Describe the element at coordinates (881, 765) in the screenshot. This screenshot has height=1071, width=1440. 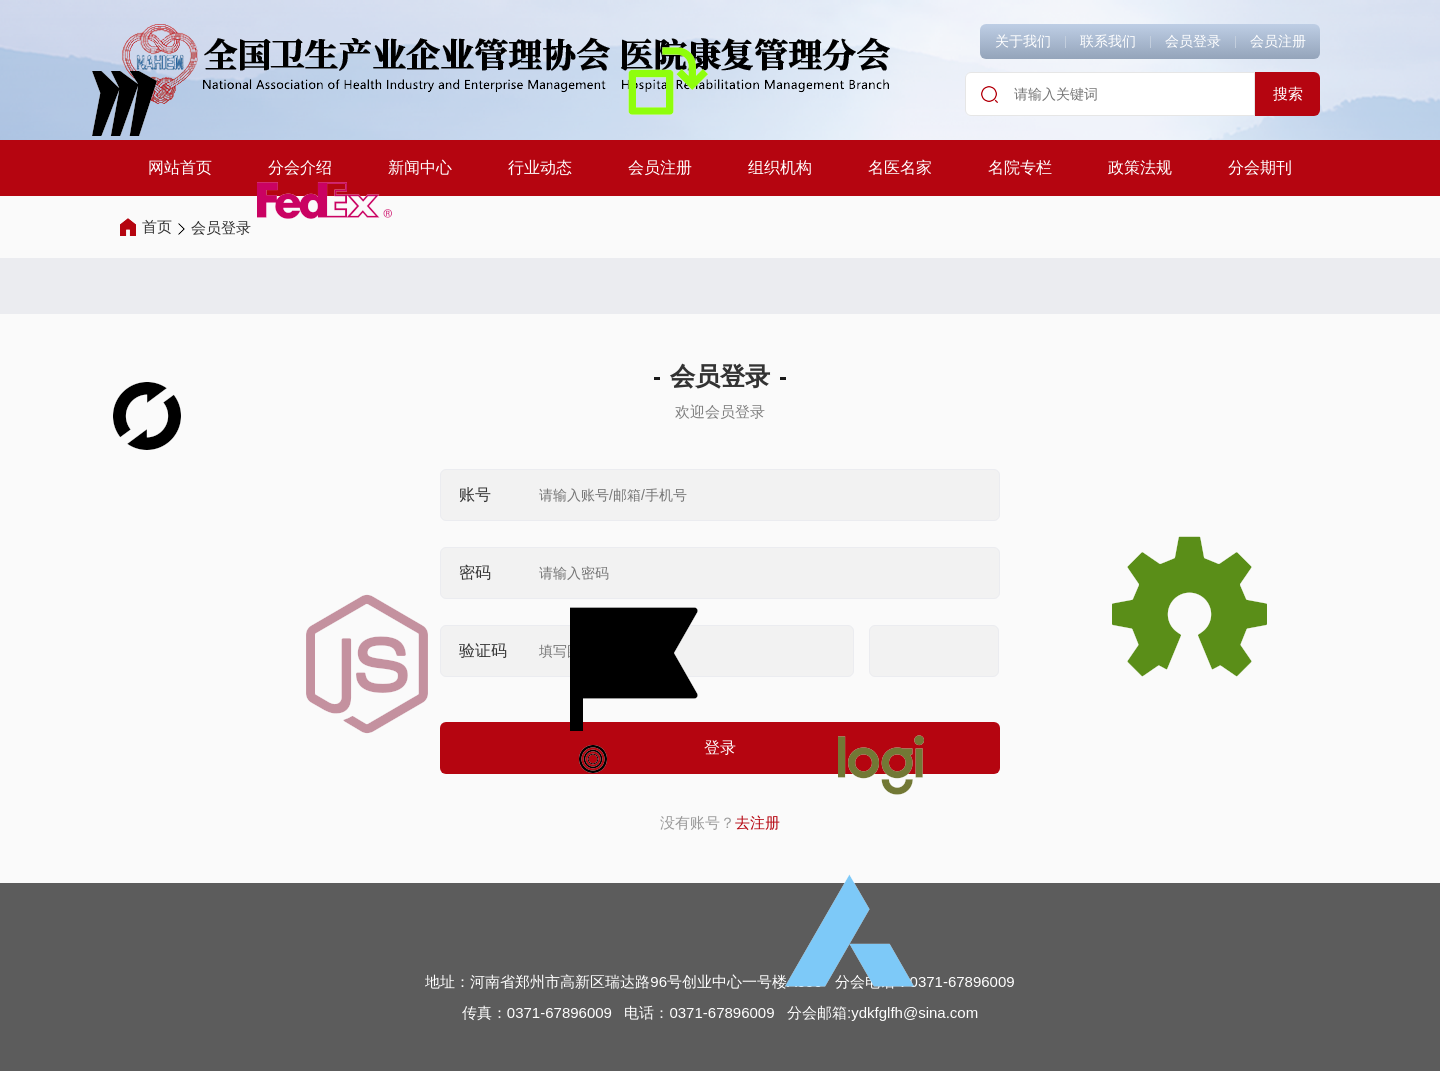
I see `Logitech brand logo` at that location.